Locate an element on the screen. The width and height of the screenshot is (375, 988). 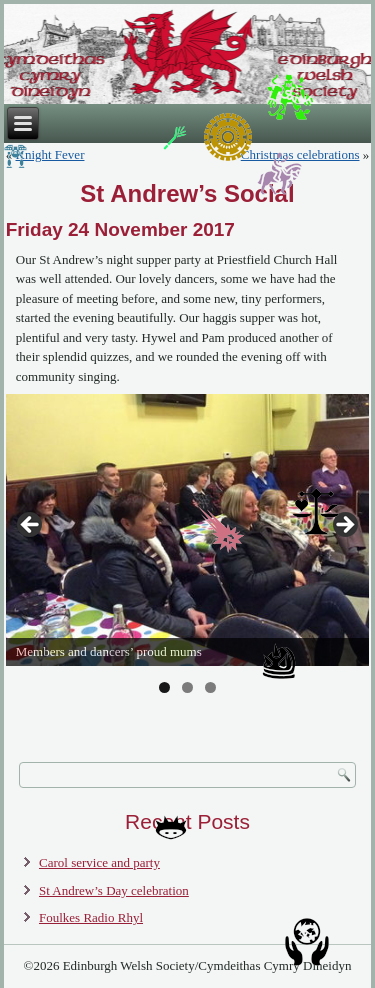
select leek ingredient in cooking game is located at coordinates (175, 138).